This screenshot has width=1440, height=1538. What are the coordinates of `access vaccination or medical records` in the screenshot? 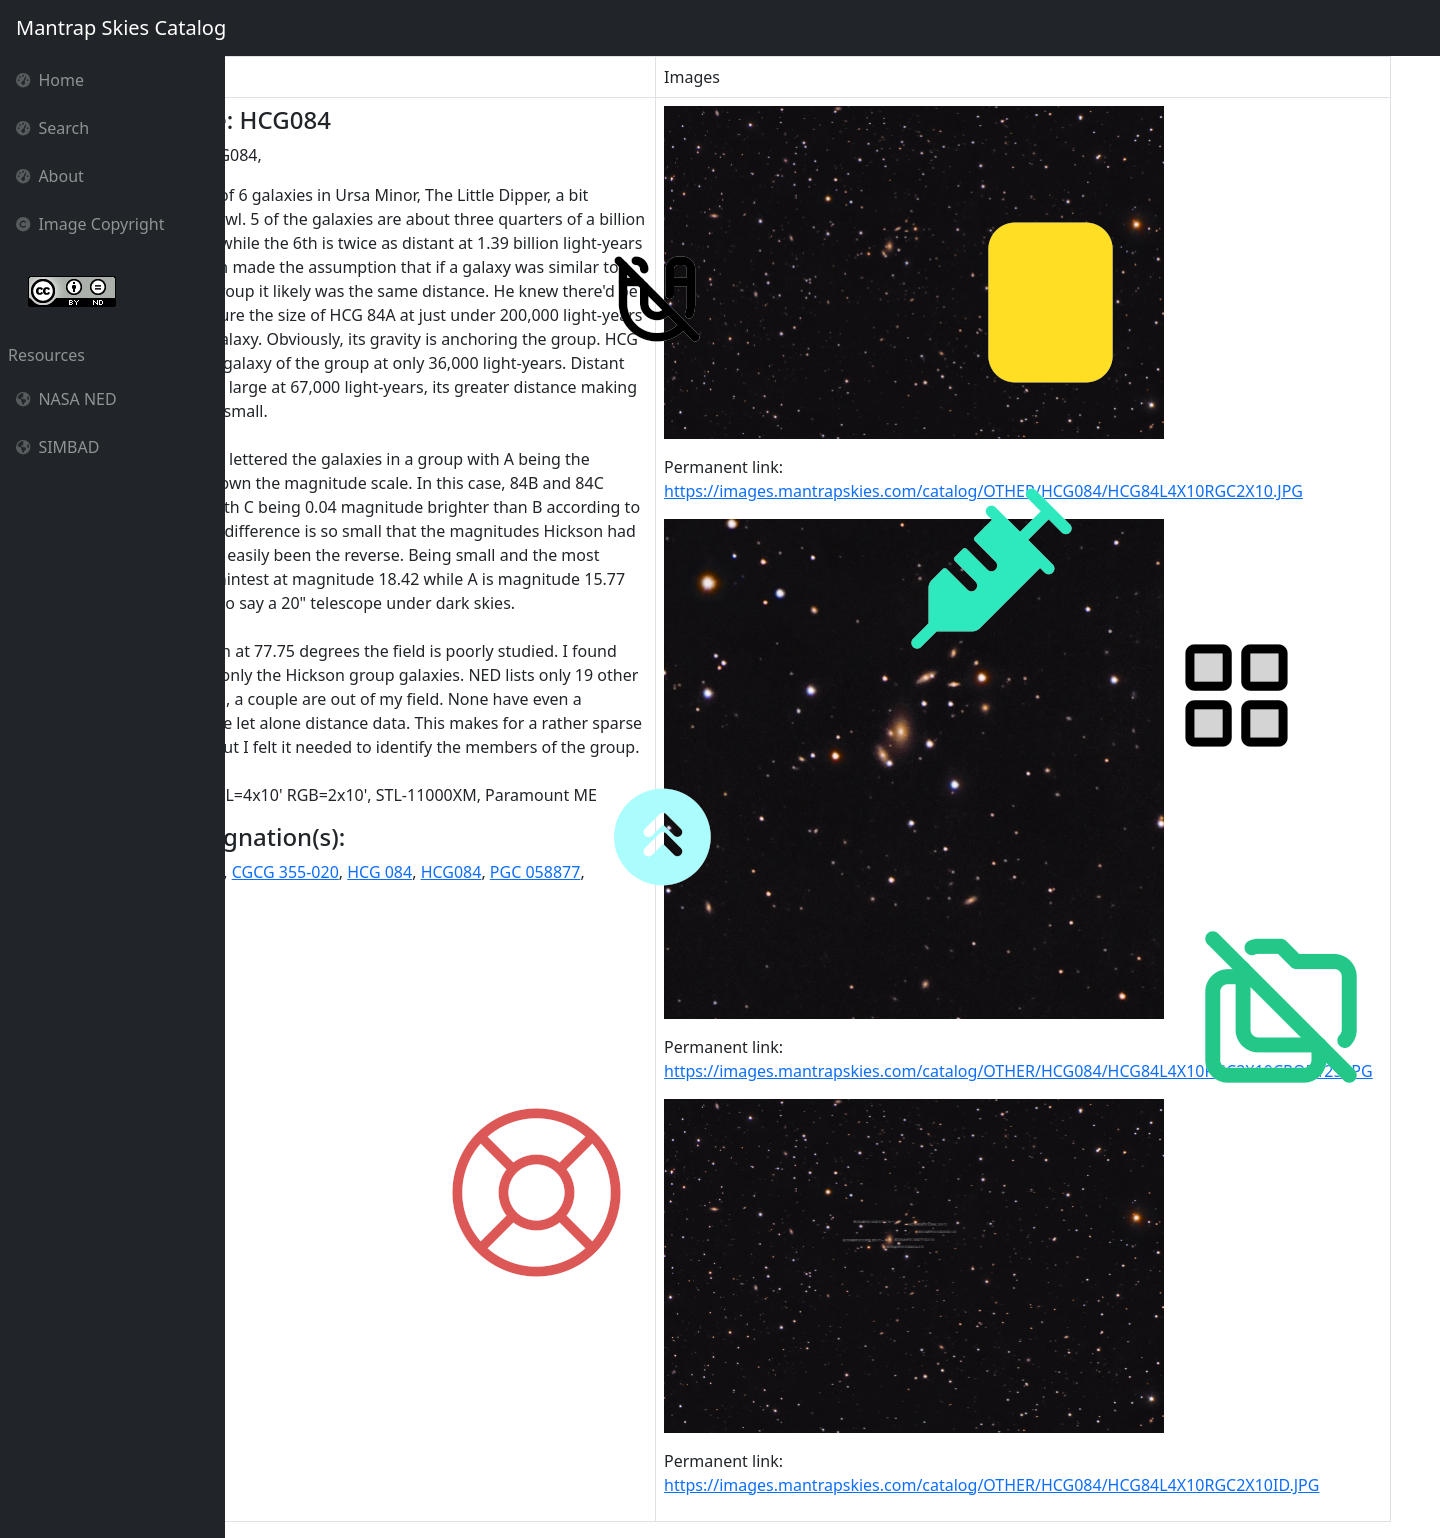 It's located at (991, 568).